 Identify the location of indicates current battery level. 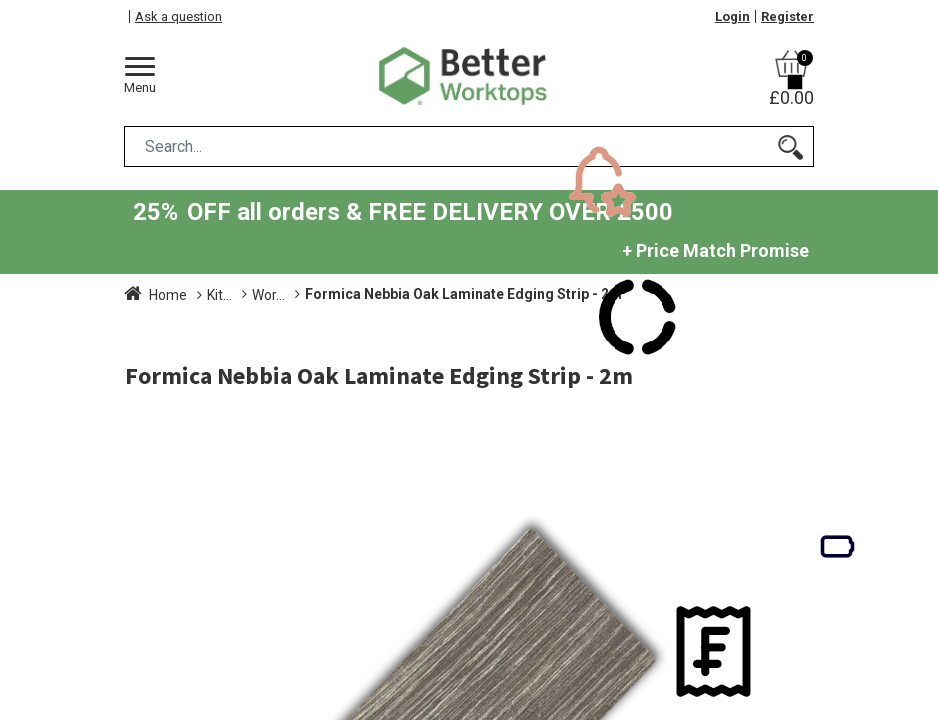
(837, 546).